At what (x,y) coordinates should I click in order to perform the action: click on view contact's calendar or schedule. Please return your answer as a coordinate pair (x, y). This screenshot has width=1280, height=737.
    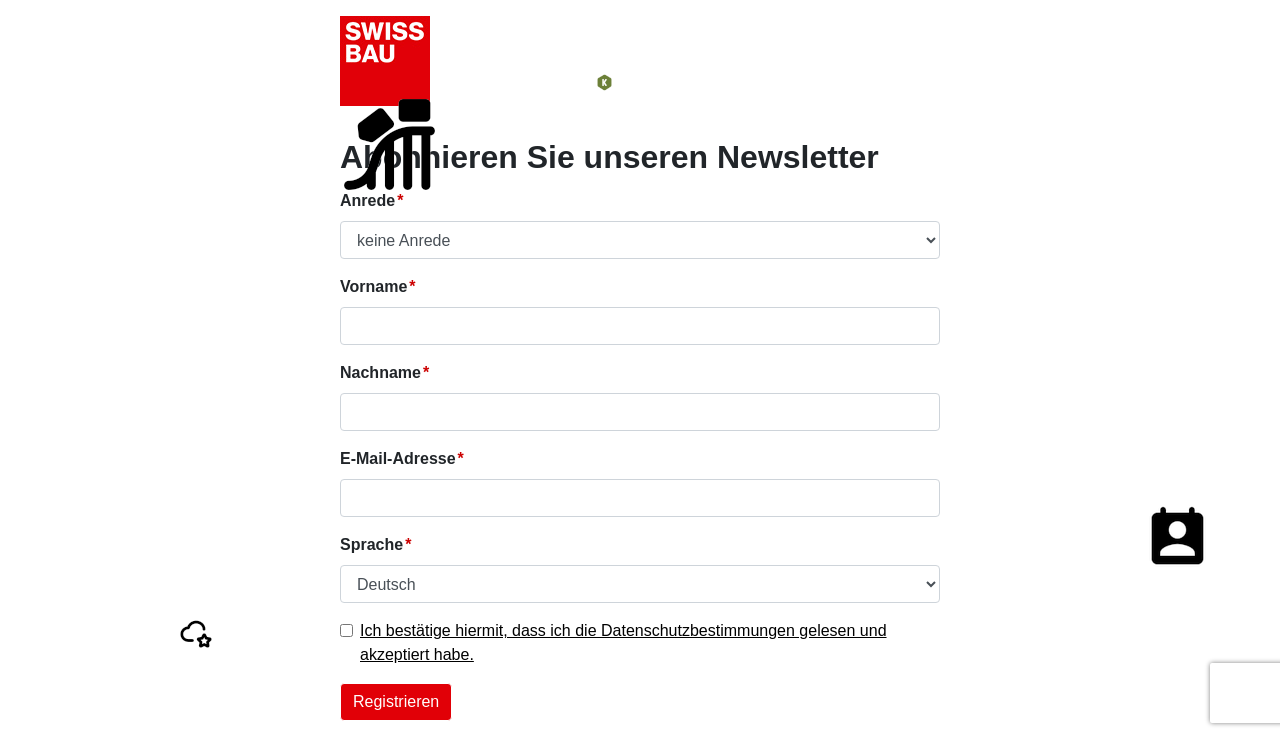
    Looking at the image, I should click on (1177, 538).